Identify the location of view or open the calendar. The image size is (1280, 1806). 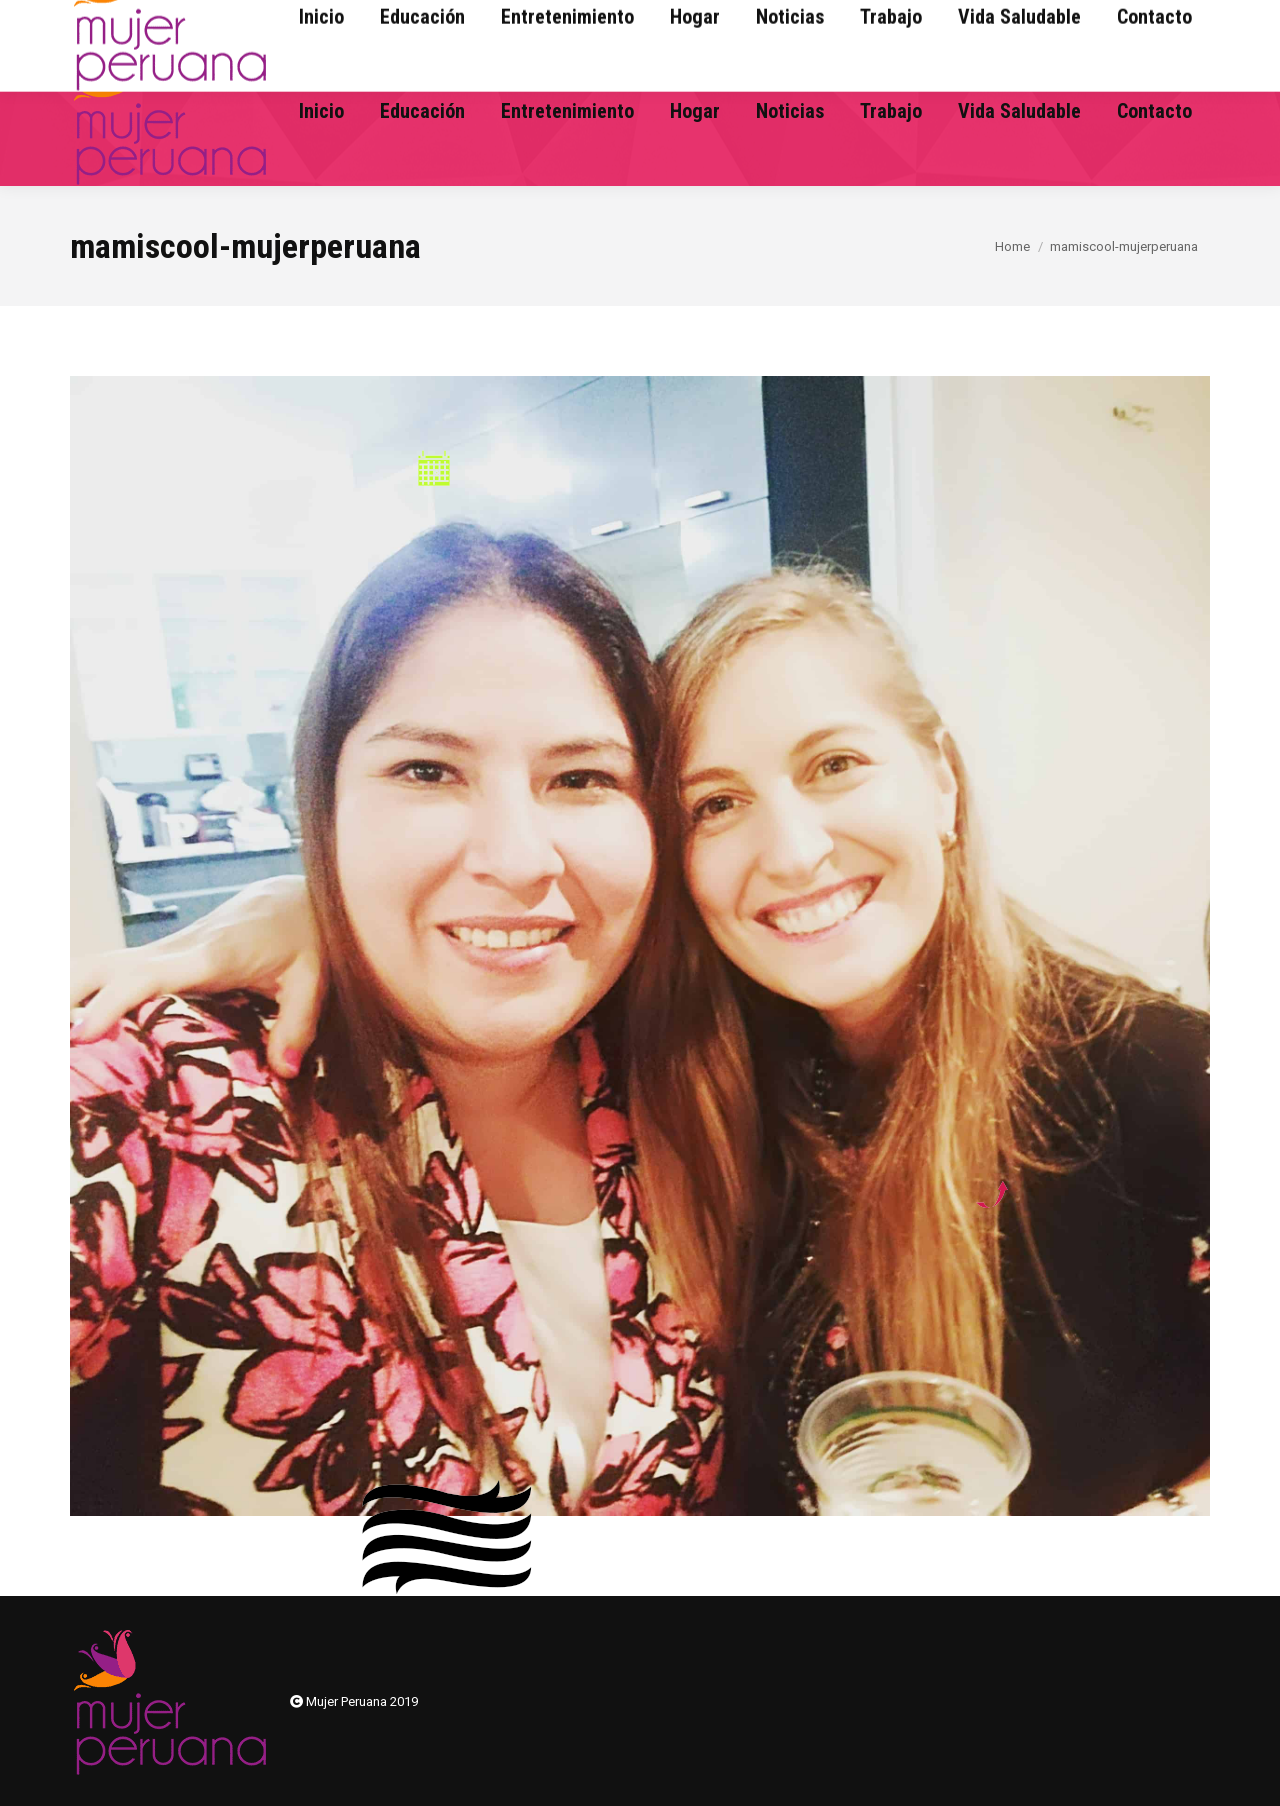
(434, 470).